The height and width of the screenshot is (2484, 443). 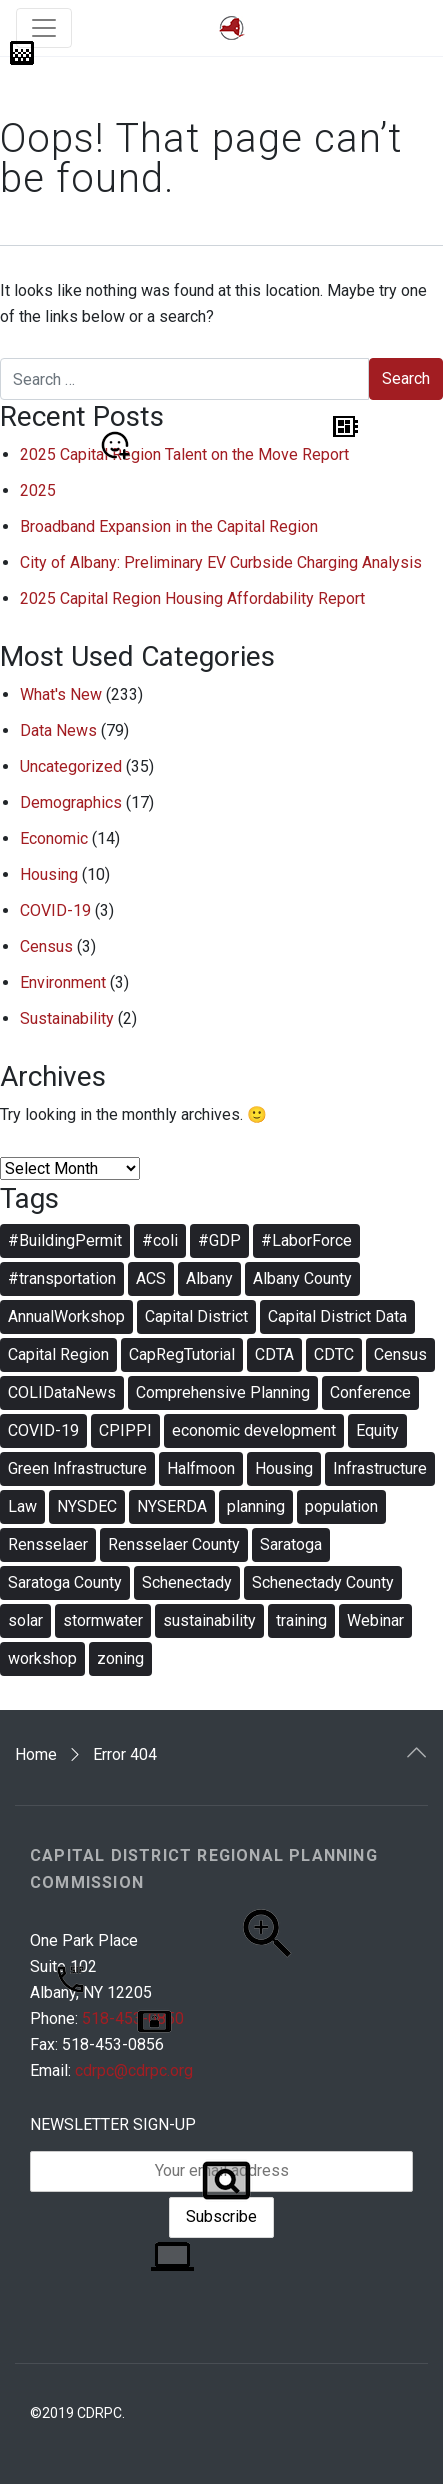 I want to click on make a SIP (internet protocol) phone call, so click(x=70, y=1979).